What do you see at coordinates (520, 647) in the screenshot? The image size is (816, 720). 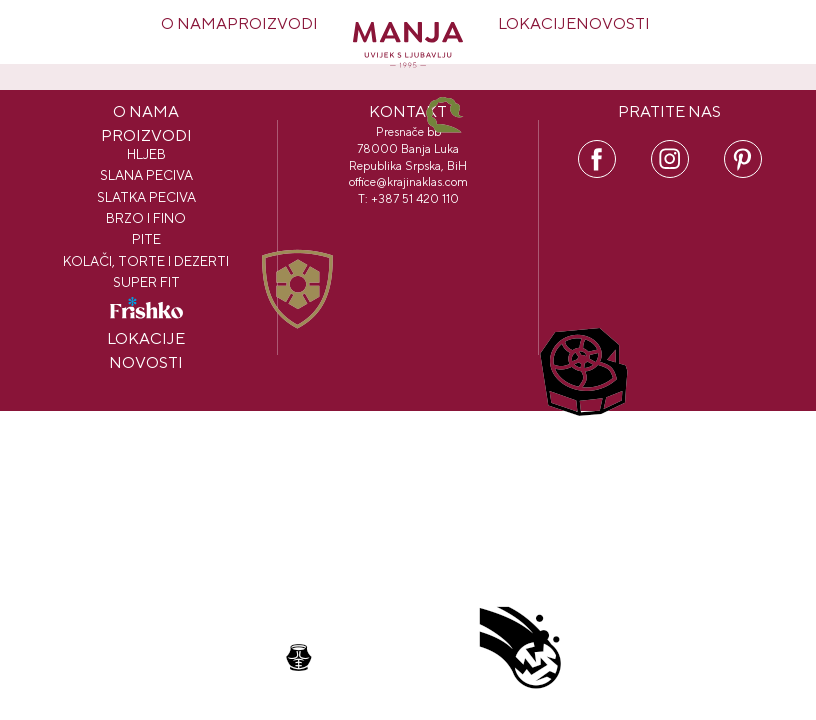 I see `indicates an unstable or volatile attack in-game` at bounding box center [520, 647].